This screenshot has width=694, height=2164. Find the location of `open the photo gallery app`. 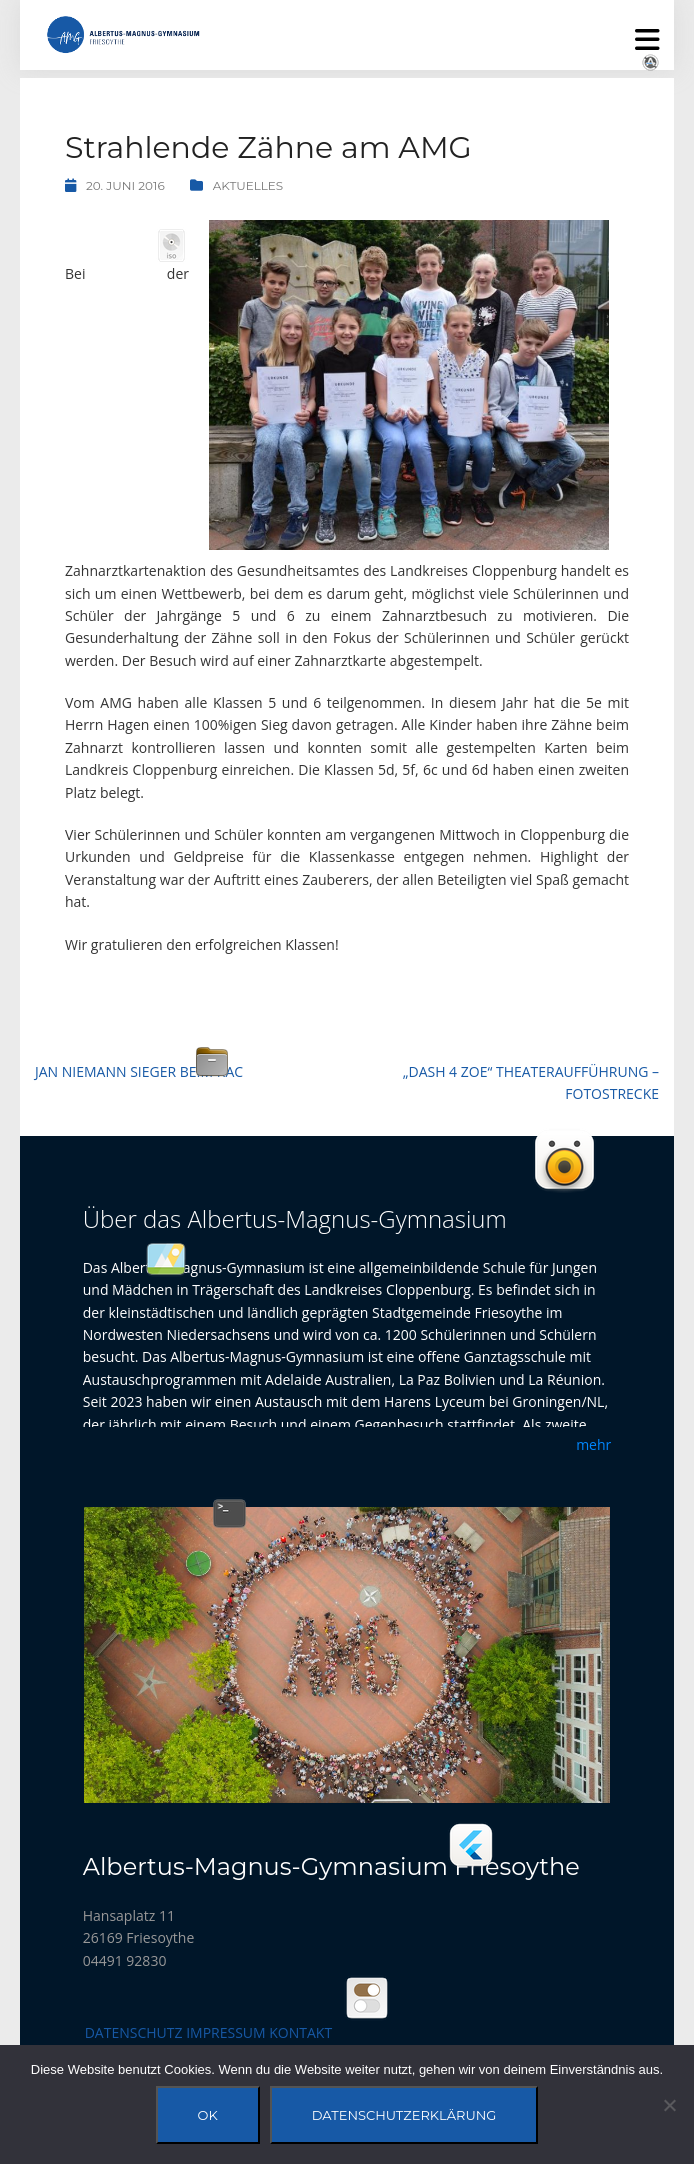

open the photo gallery app is located at coordinates (166, 1259).